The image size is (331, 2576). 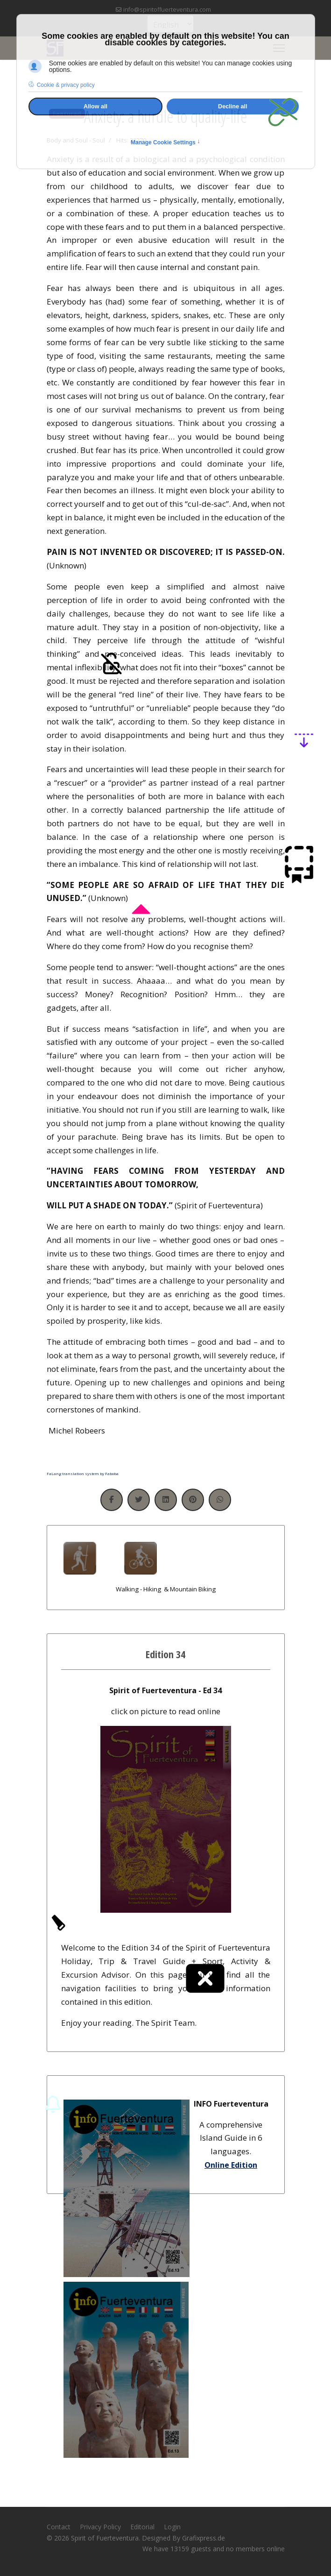 What do you see at coordinates (205, 1978) in the screenshot?
I see `close the current window` at bounding box center [205, 1978].